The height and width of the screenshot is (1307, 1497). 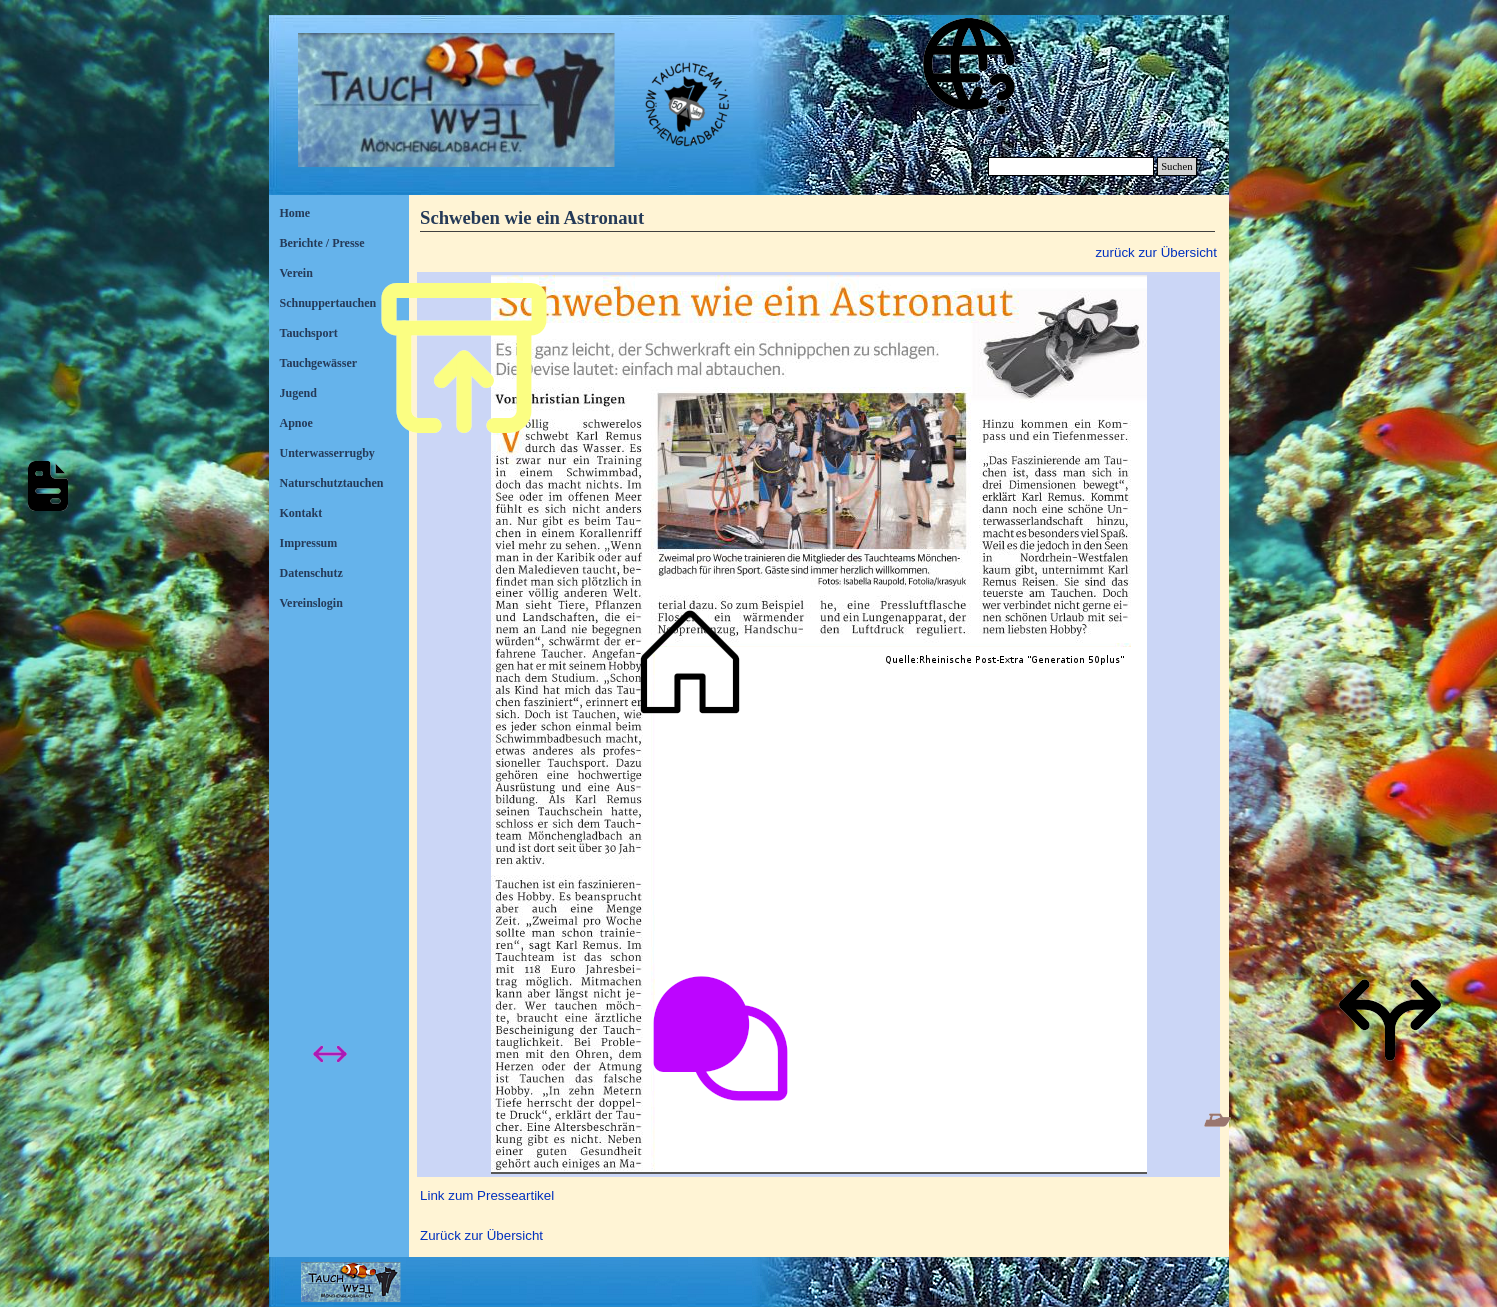 What do you see at coordinates (720, 1038) in the screenshot?
I see `open messaging or chat conversations` at bounding box center [720, 1038].